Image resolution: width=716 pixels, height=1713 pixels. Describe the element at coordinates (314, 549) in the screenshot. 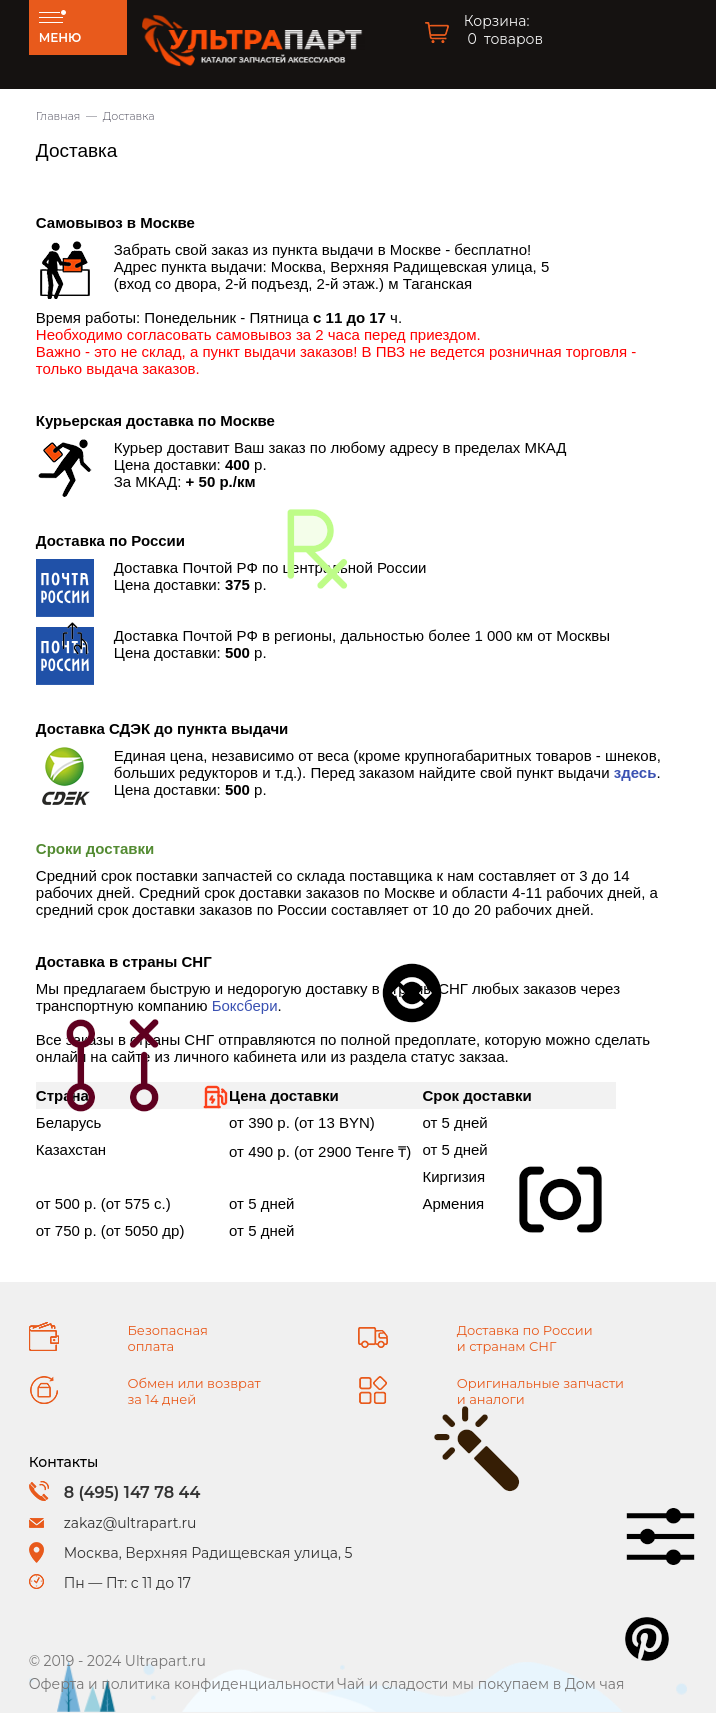

I see `view prescription details` at that location.